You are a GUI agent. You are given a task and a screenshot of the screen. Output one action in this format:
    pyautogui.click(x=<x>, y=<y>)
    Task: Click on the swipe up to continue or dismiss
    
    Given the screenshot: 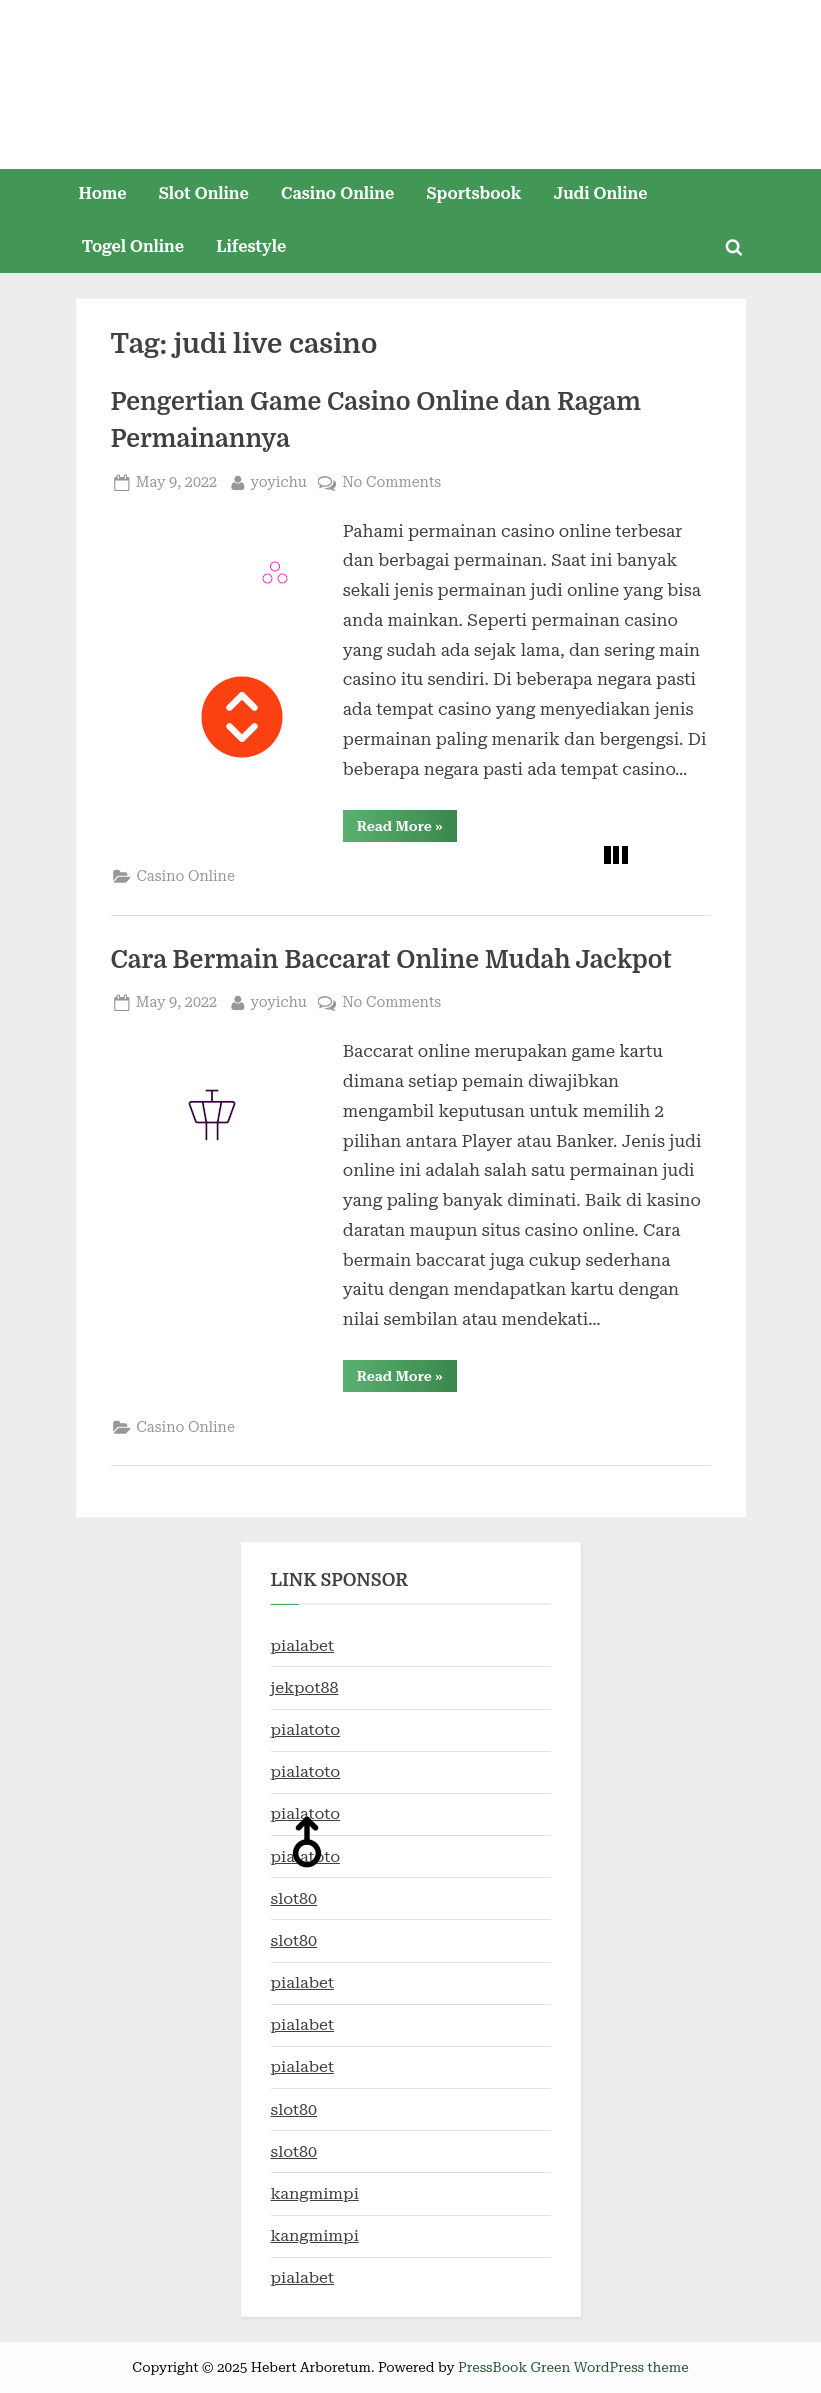 What is the action you would take?
    pyautogui.click(x=307, y=1842)
    